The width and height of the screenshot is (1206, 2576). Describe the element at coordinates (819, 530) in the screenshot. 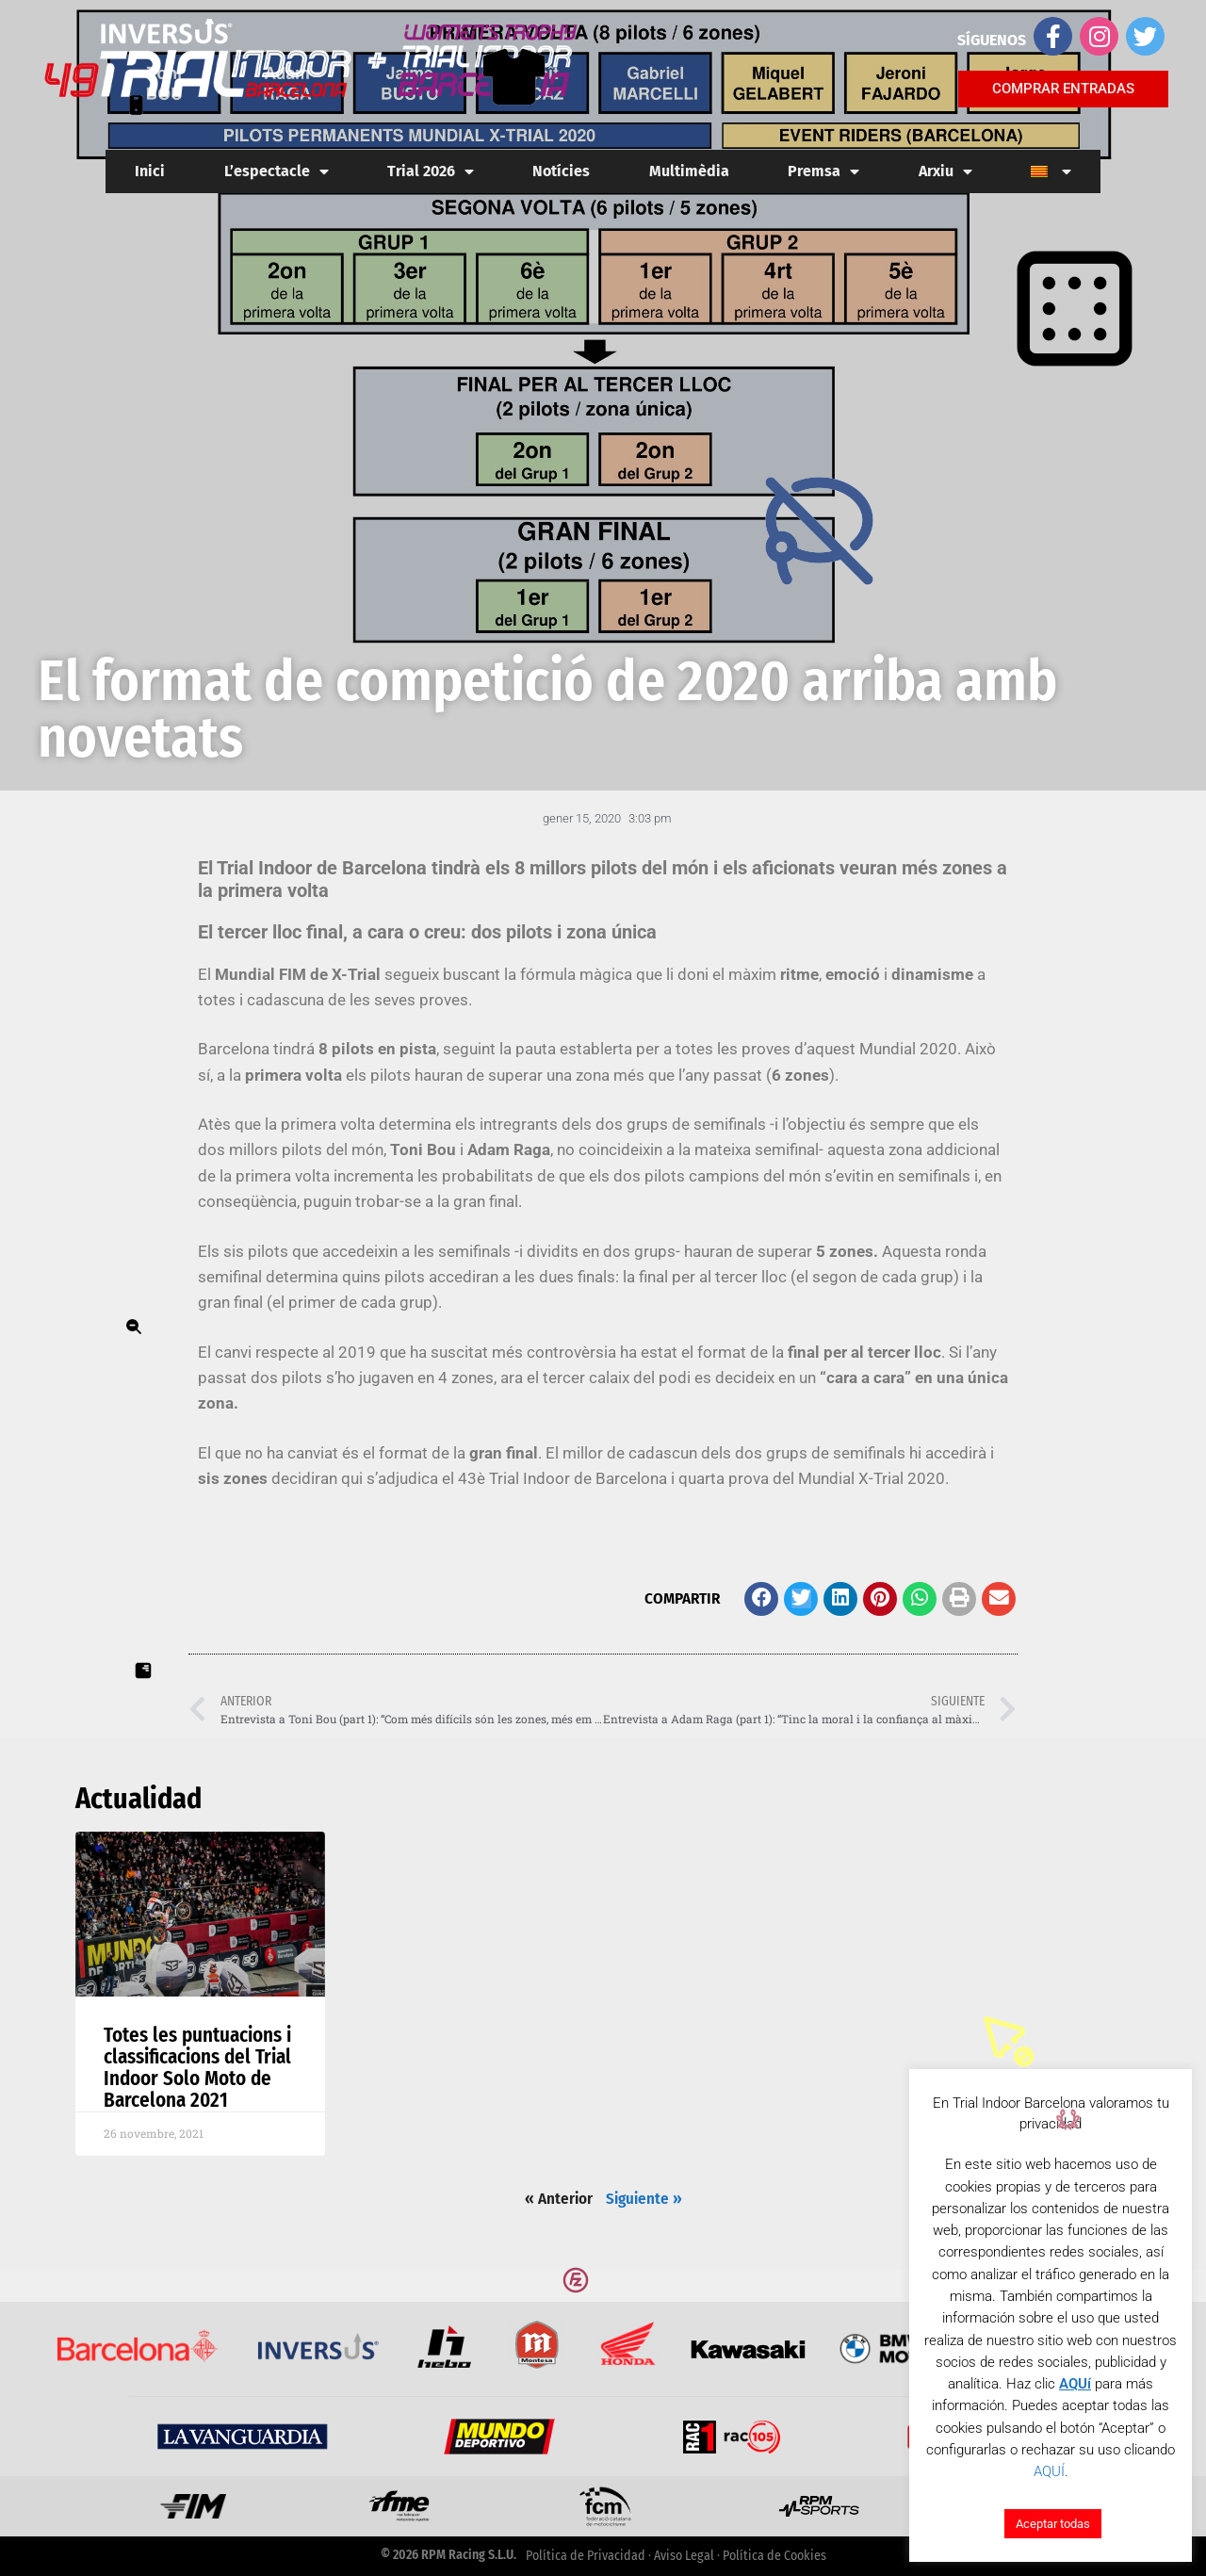

I see `disable lasso selection tool` at that location.